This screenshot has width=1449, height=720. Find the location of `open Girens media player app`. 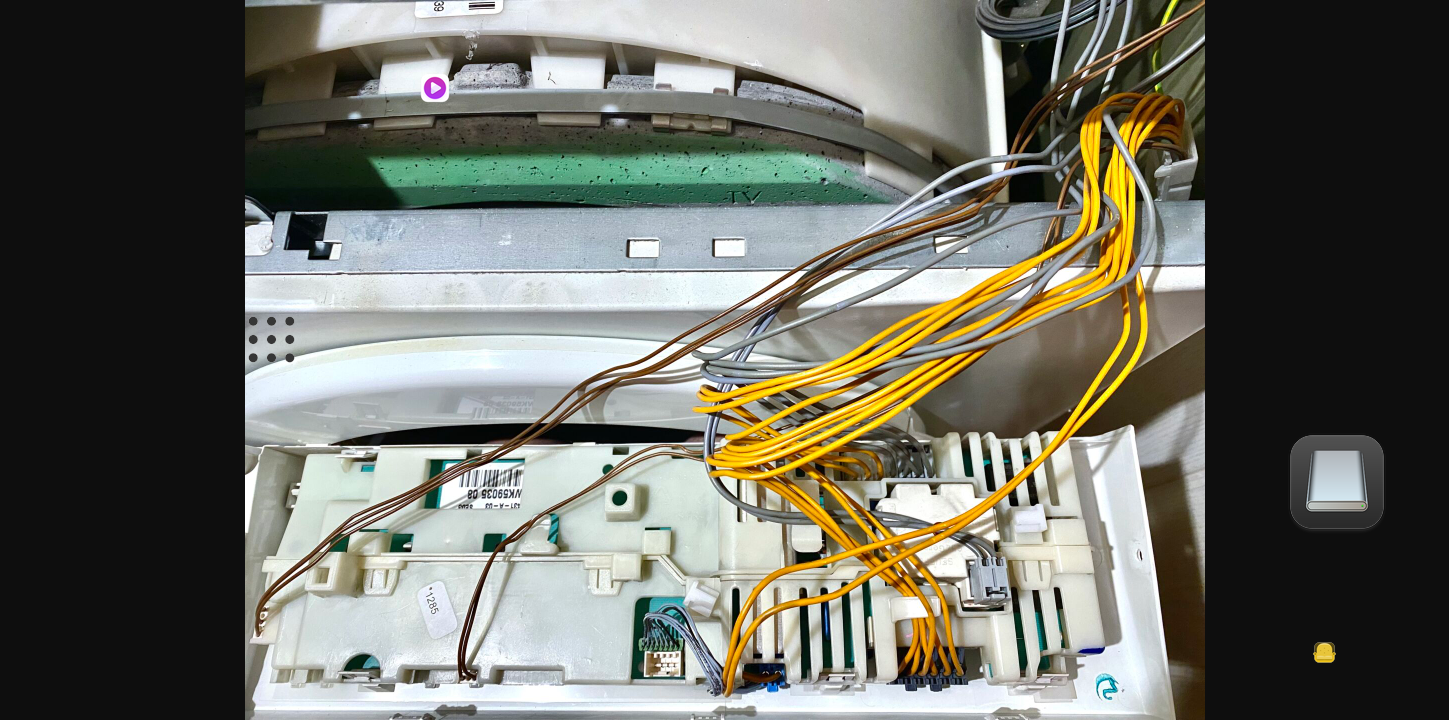

open Girens media player app is located at coordinates (1324, 652).